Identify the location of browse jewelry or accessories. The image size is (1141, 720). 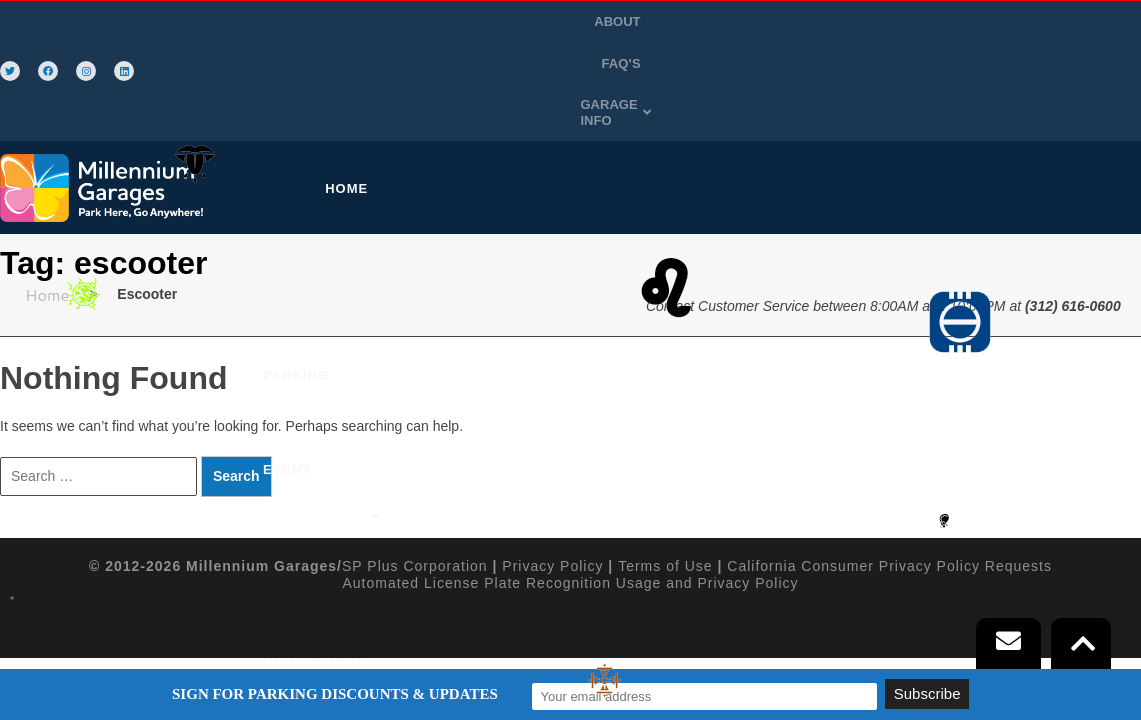
(944, 521).